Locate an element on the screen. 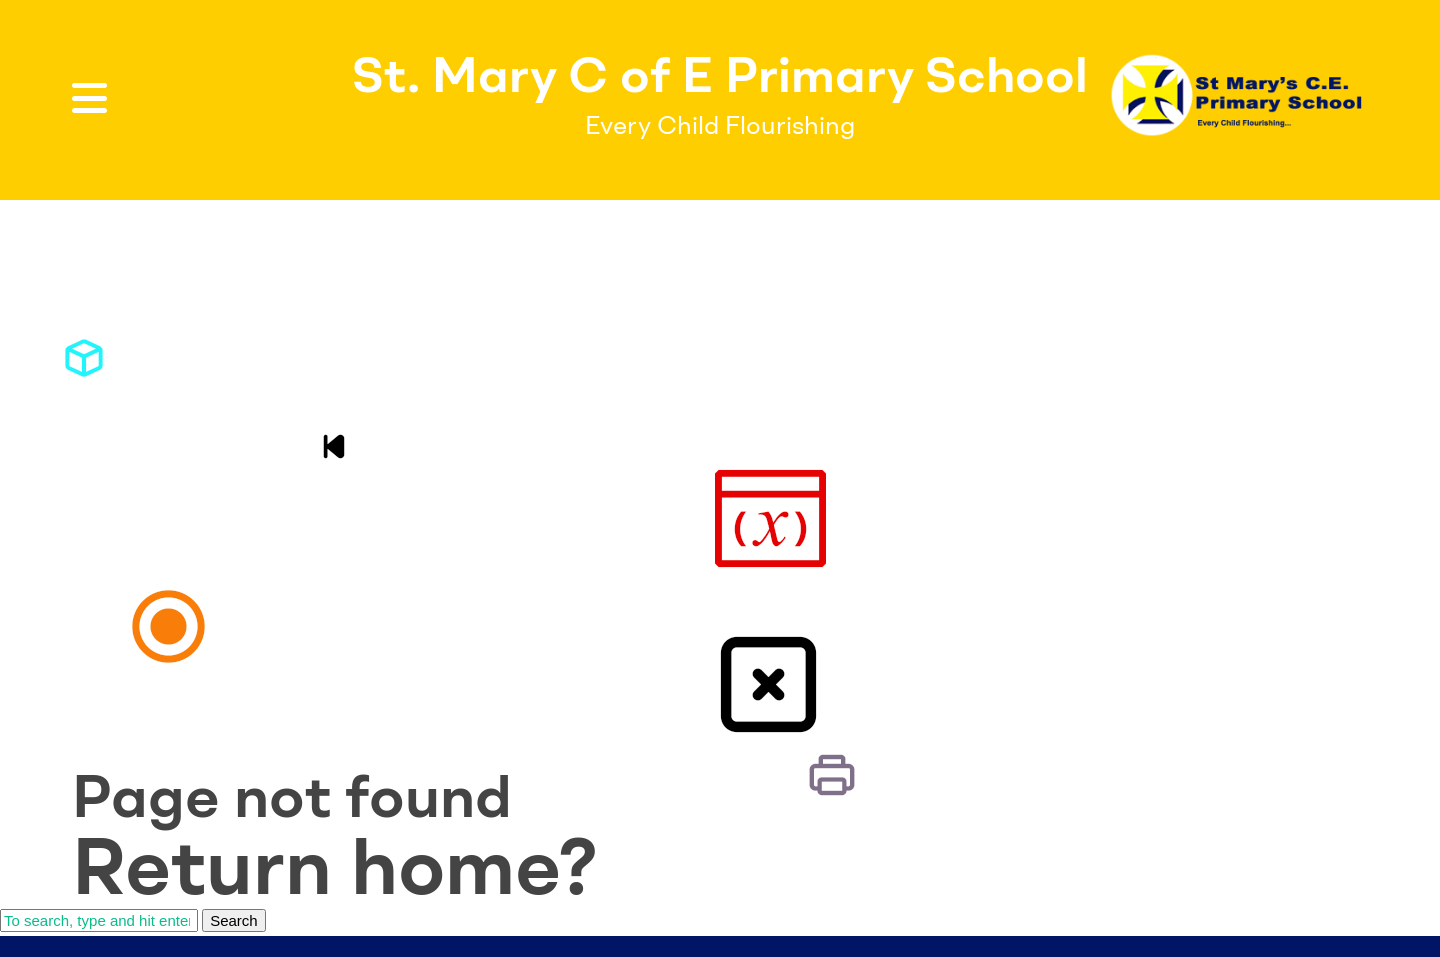 This screenshot has height=957, width=1440. print the current document is located at coordinates (832, 775).